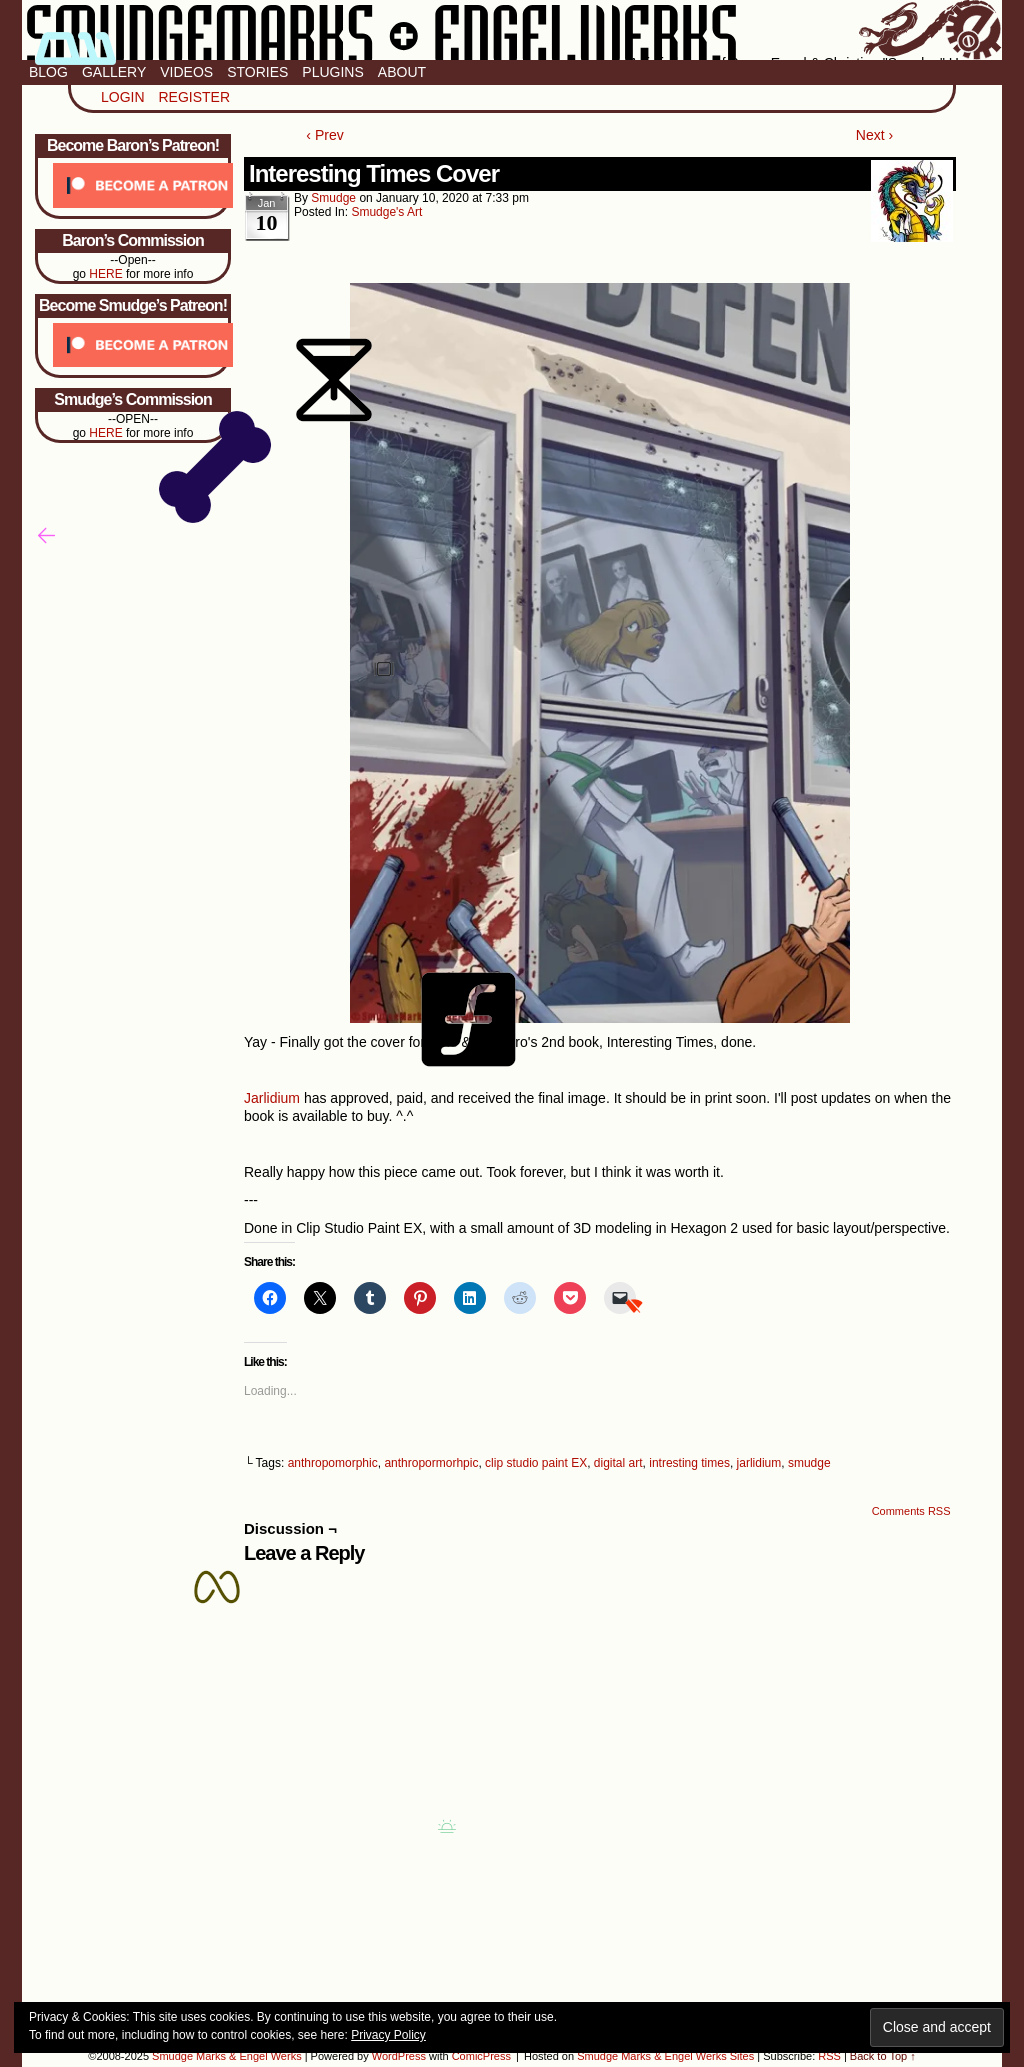 The height and width of the screenshot is (2067, 1024). I want to click on go back to the previous screen, so click(46, 535).